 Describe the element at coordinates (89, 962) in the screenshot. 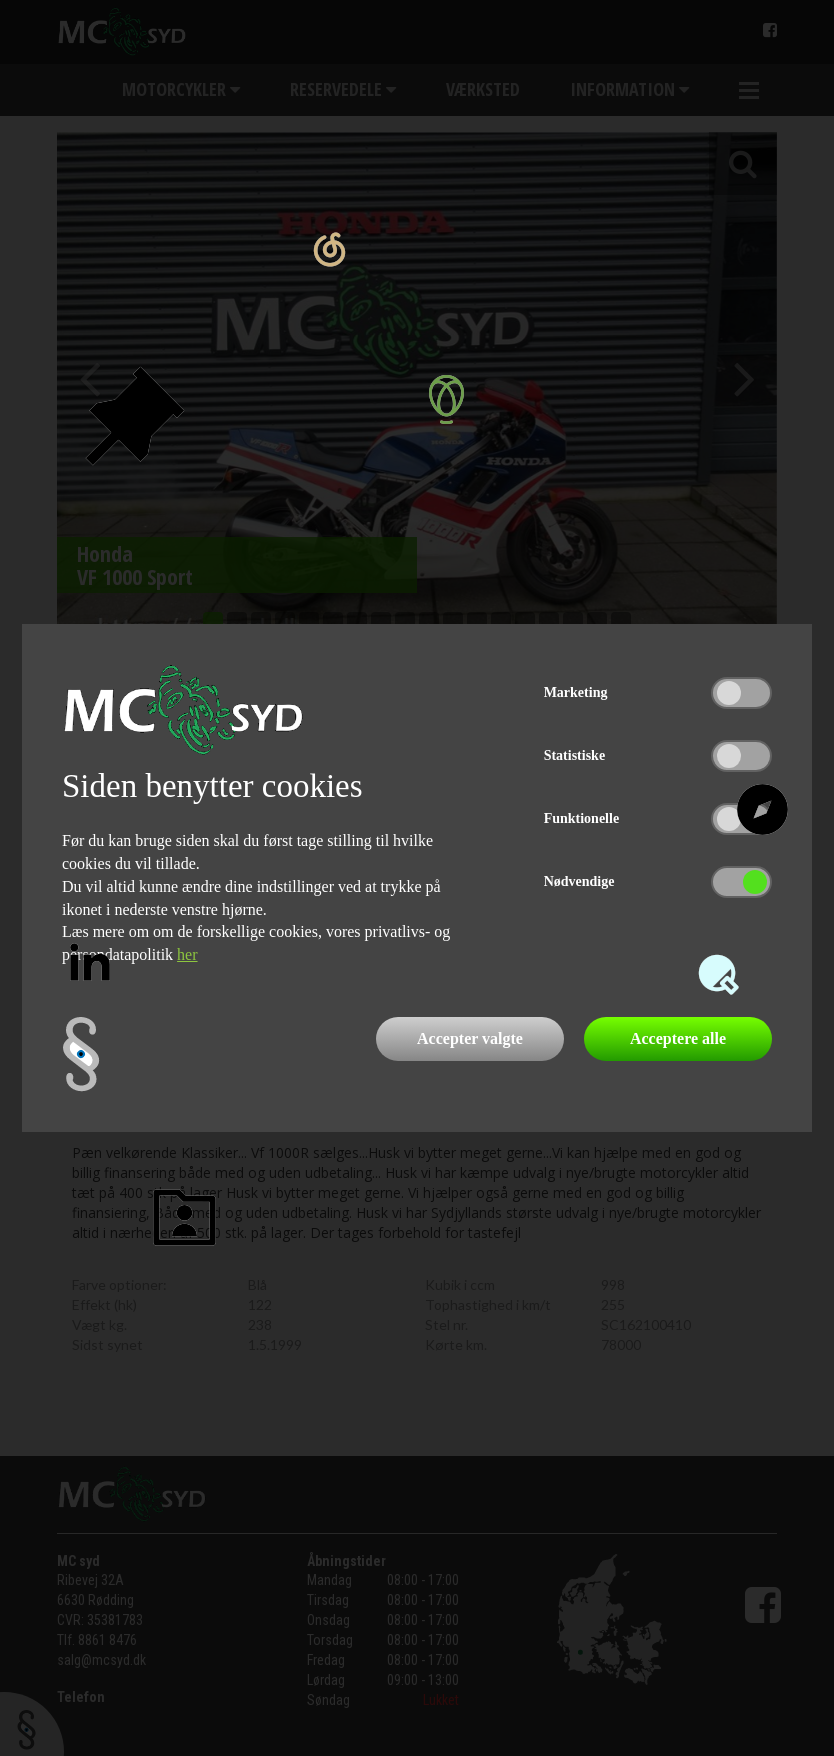

I see `open LinkedIn profile or page` at that location.